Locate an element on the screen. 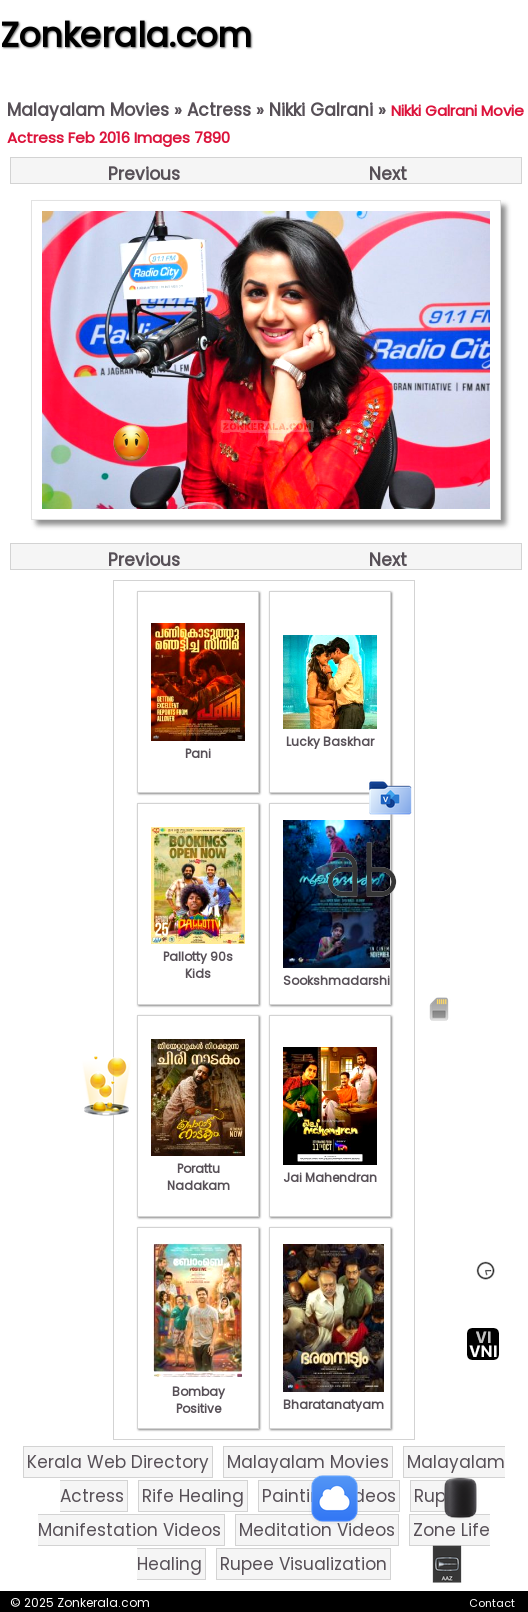  apple homepod smart speaker device is located at coordinates (460, 1498).